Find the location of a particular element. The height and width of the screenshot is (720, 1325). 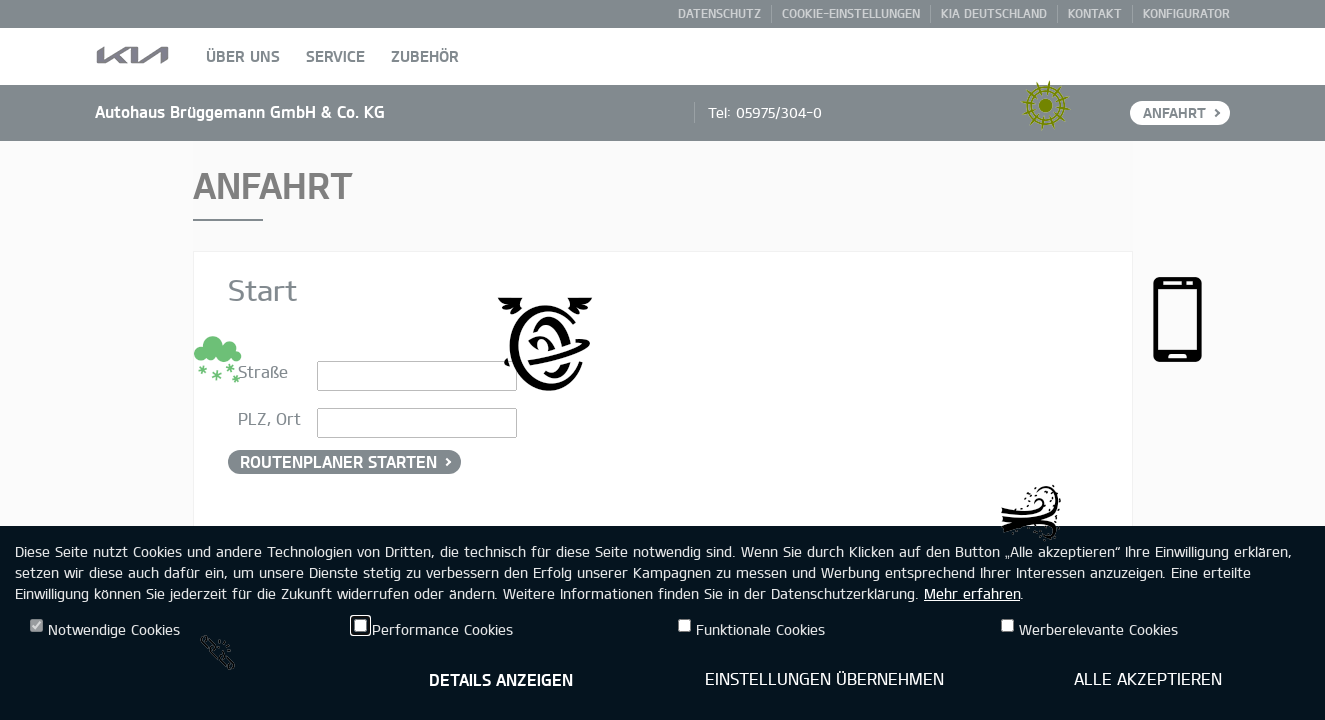

indicates snowy weather conditions is located at coordinates (217, 359).